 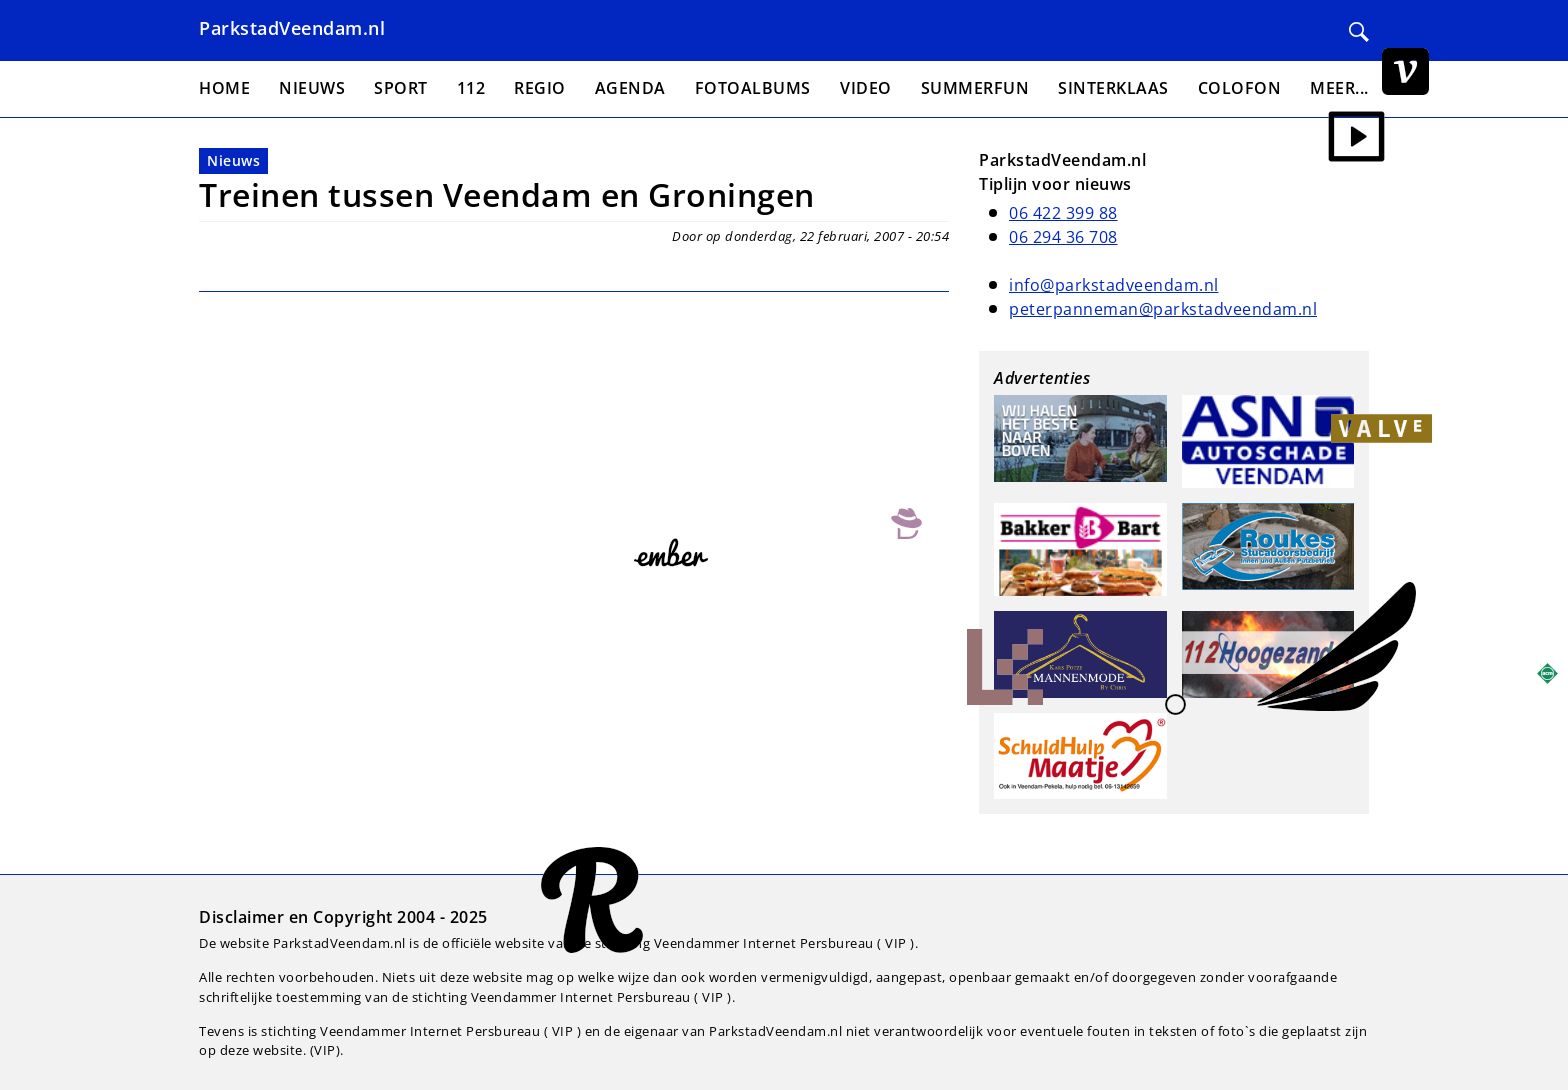 What do you see at coordinates (592, 900) in the screenshot?
I see `open the RunRun.it app` at bounding box center [592, 900].